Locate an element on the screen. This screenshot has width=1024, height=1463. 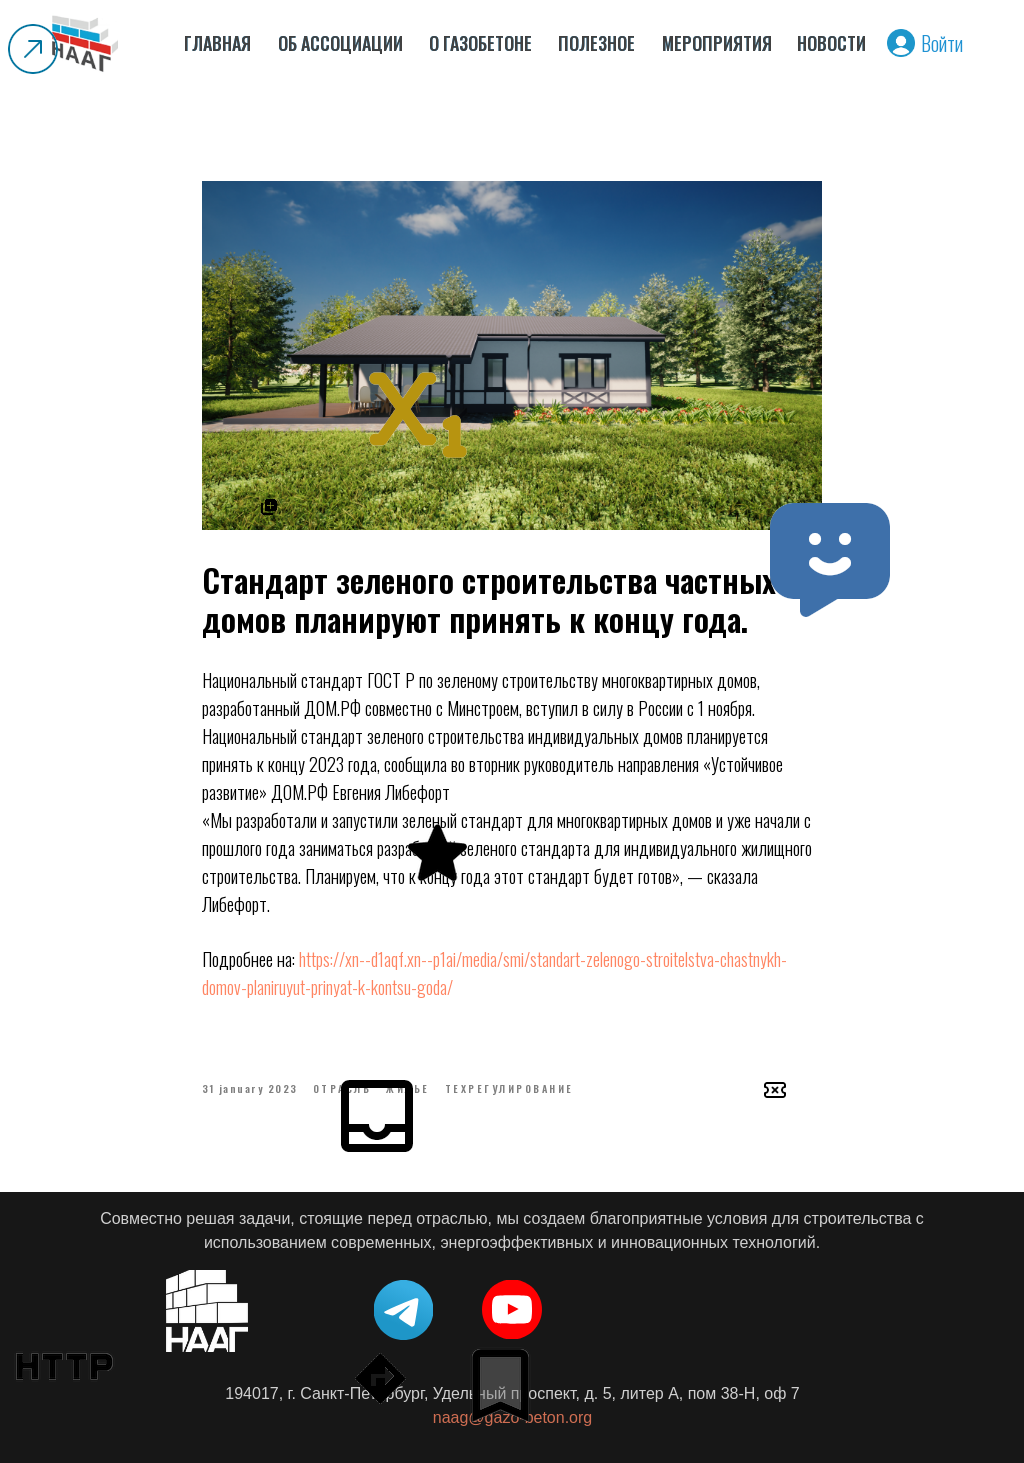
cancel or remove a ticket is located at coordinates (775, 1090).